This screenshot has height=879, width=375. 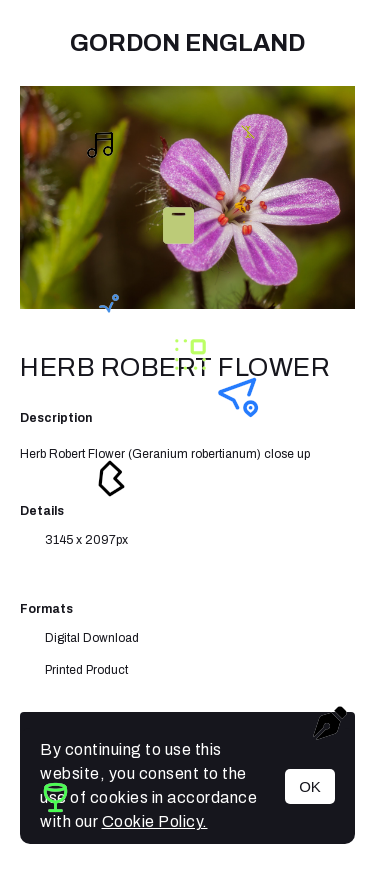 I want to click on align element to top-right corner, so click(x=190, y=354).